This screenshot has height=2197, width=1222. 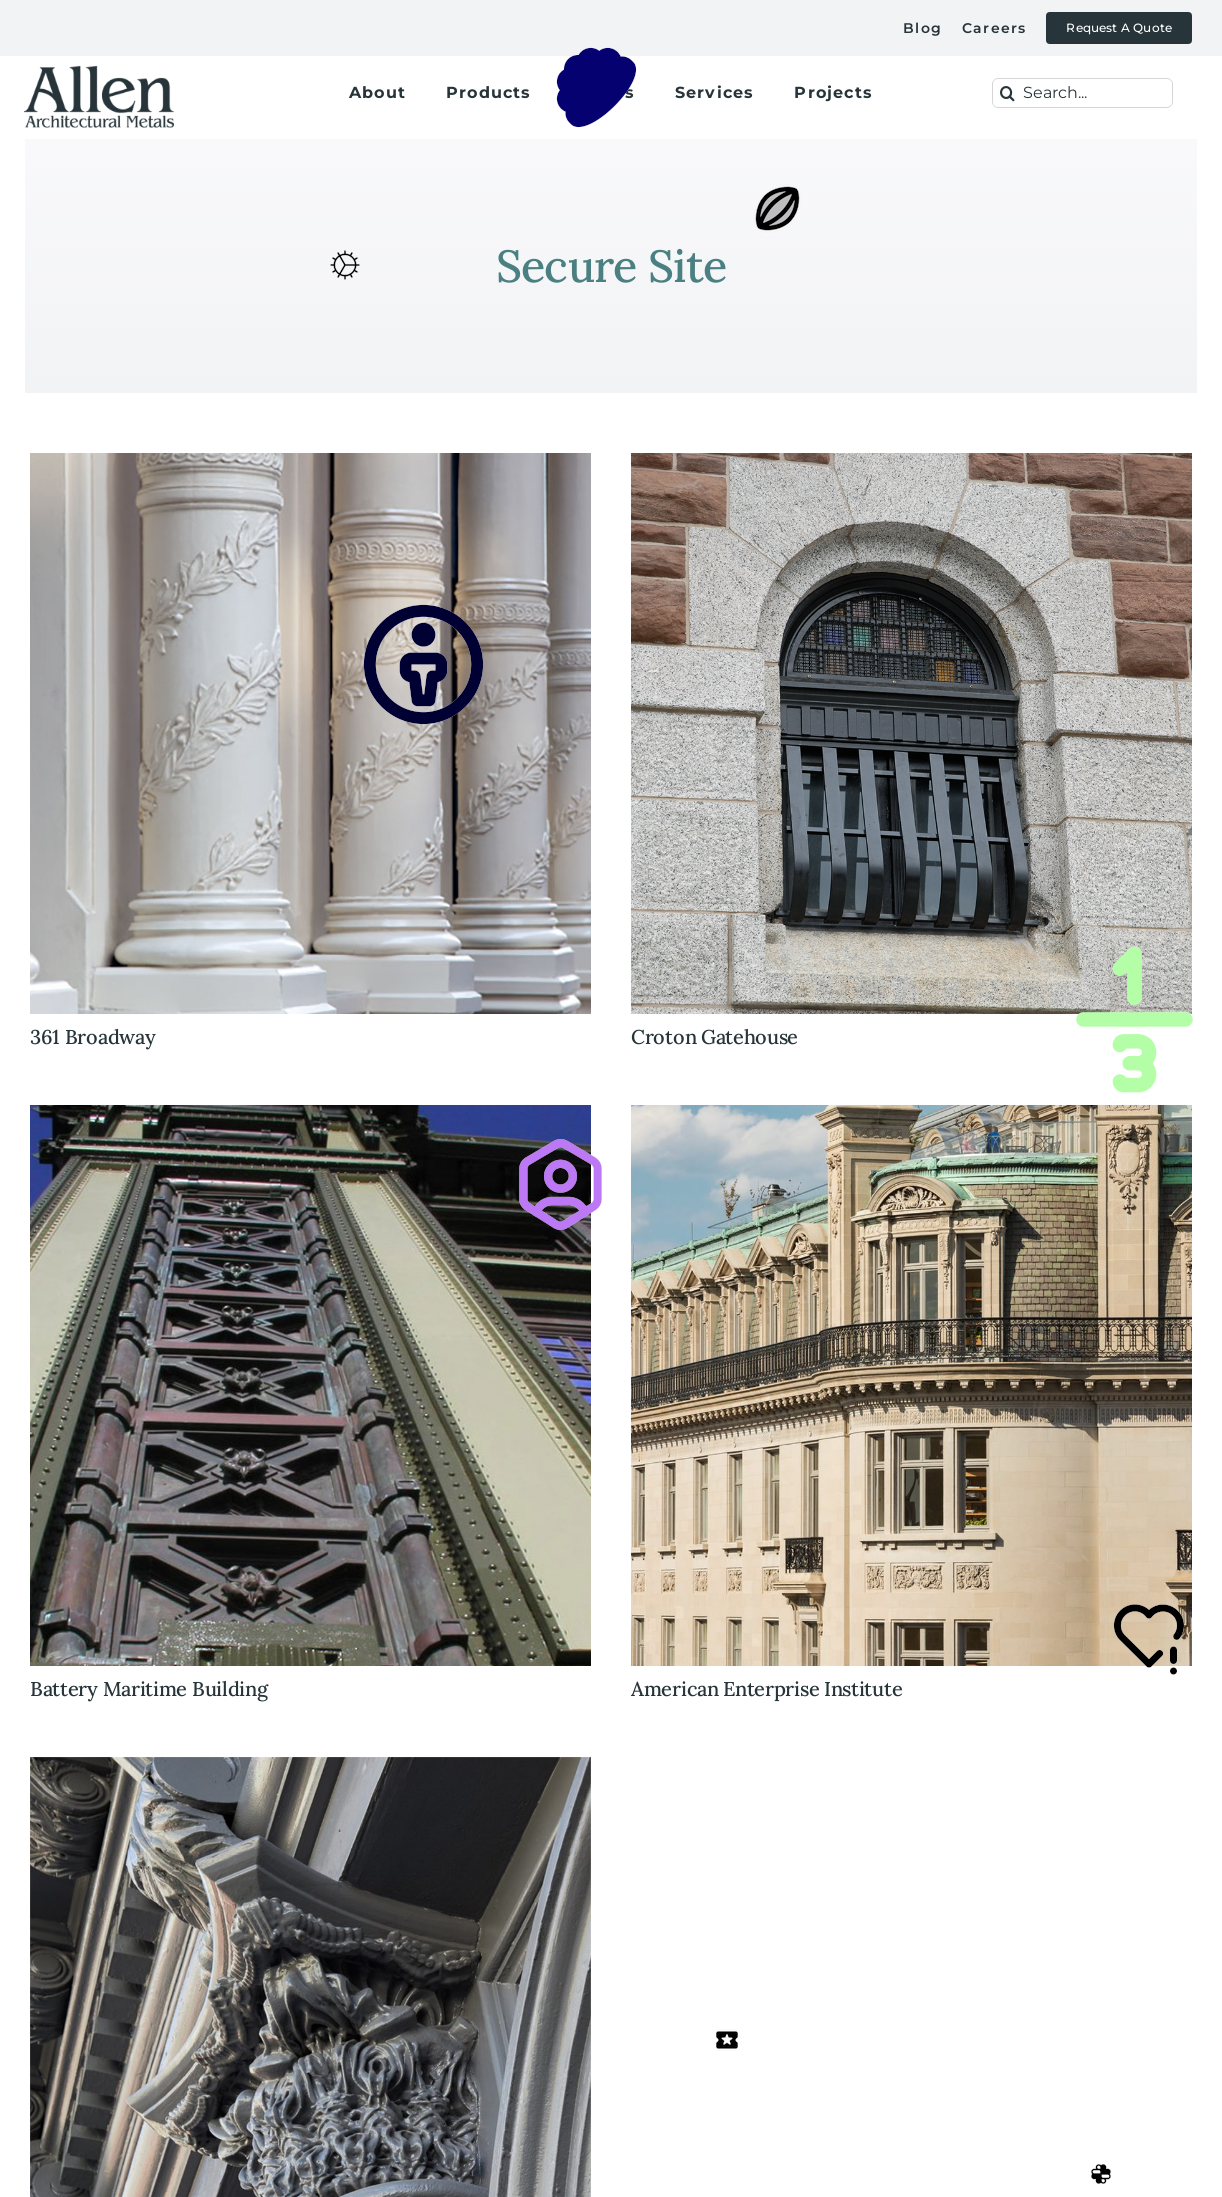 What do you see at coordinates (1101, 2174) in the screenshot?
I see `open Slack messaging app` at bounding box center [1101, 2174].